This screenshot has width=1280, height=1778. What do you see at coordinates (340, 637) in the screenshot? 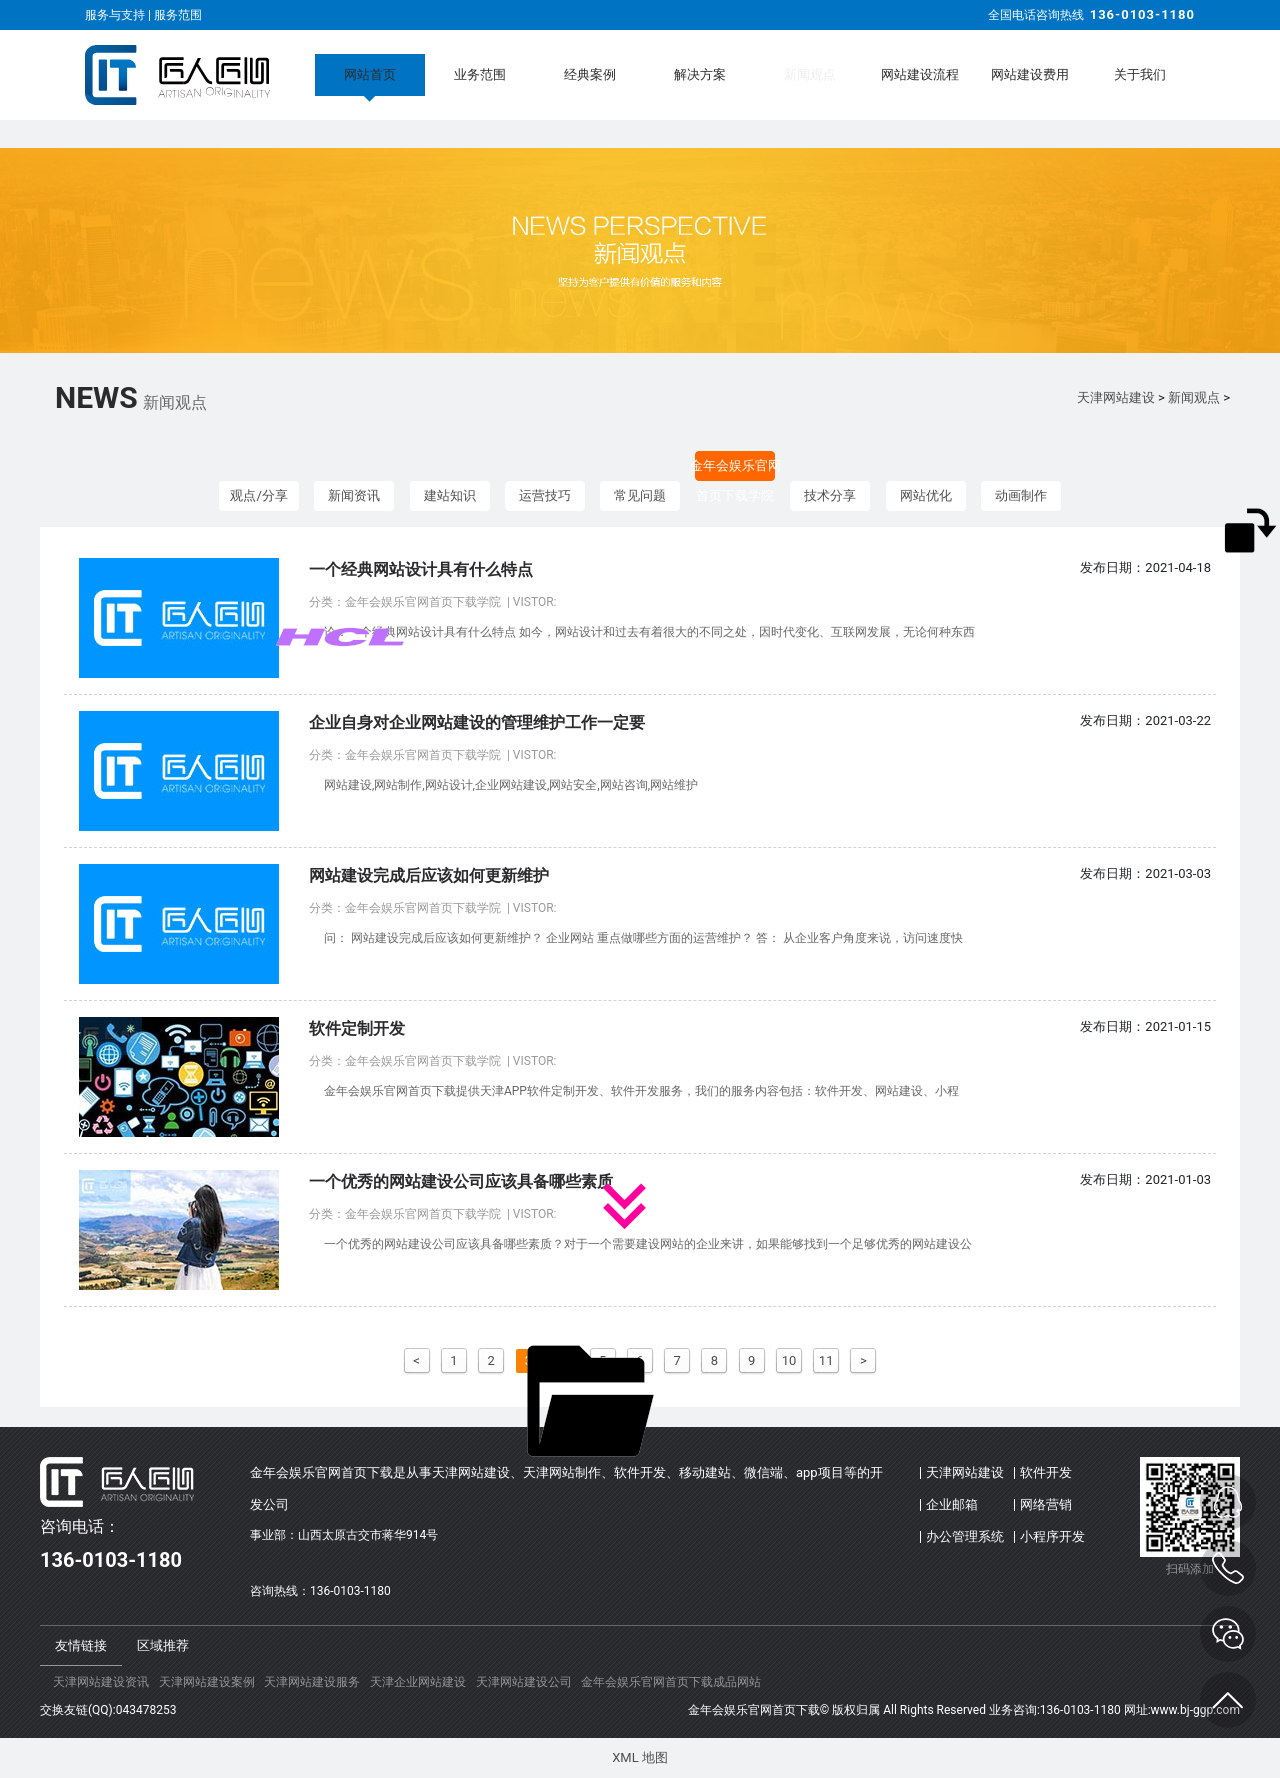
I see `HCL Technologies company logo` at bounding box center [340, 637].